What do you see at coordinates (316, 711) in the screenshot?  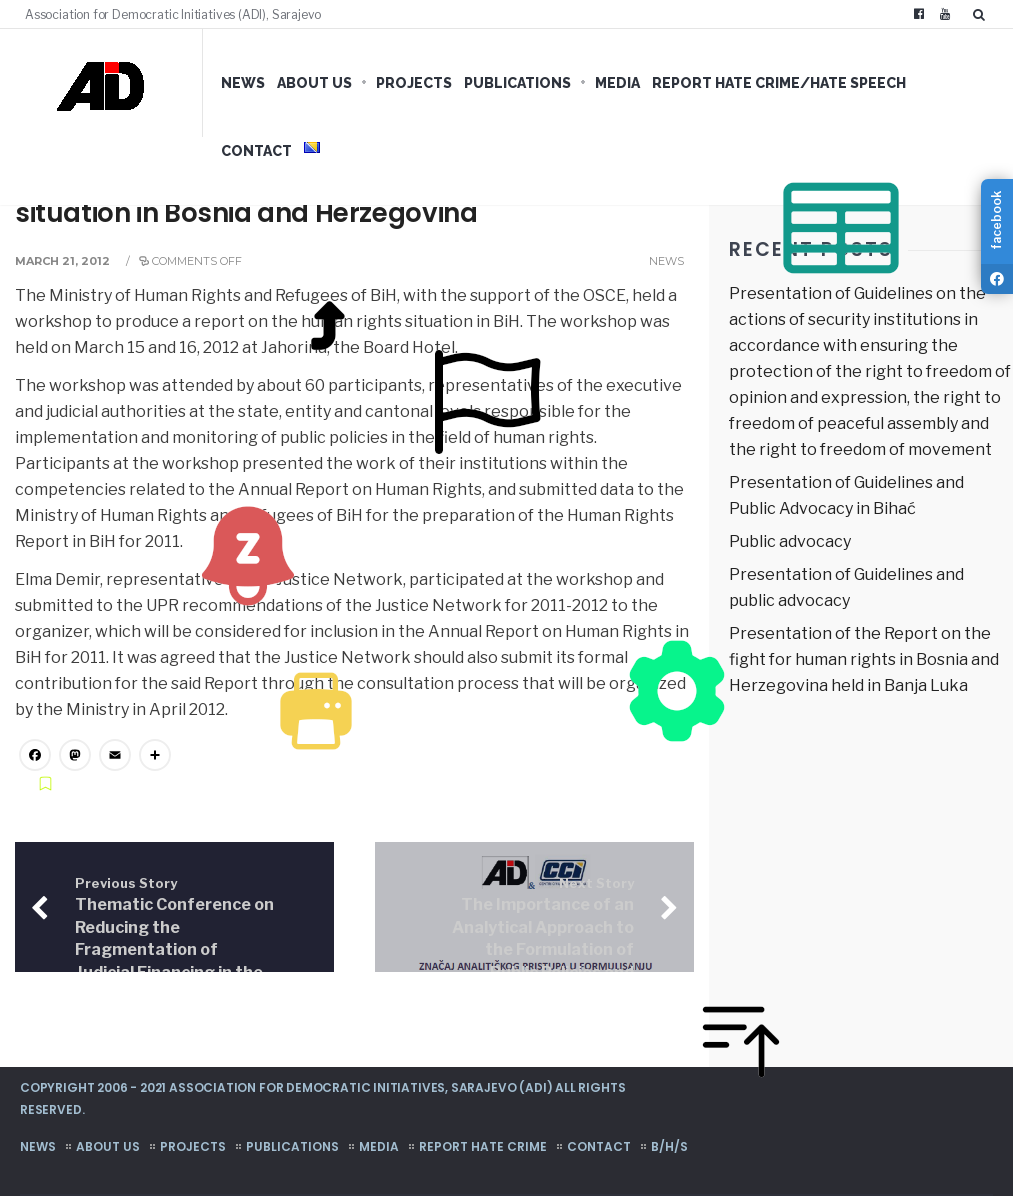 I see `print the current document` at bounding box center [316, 711].